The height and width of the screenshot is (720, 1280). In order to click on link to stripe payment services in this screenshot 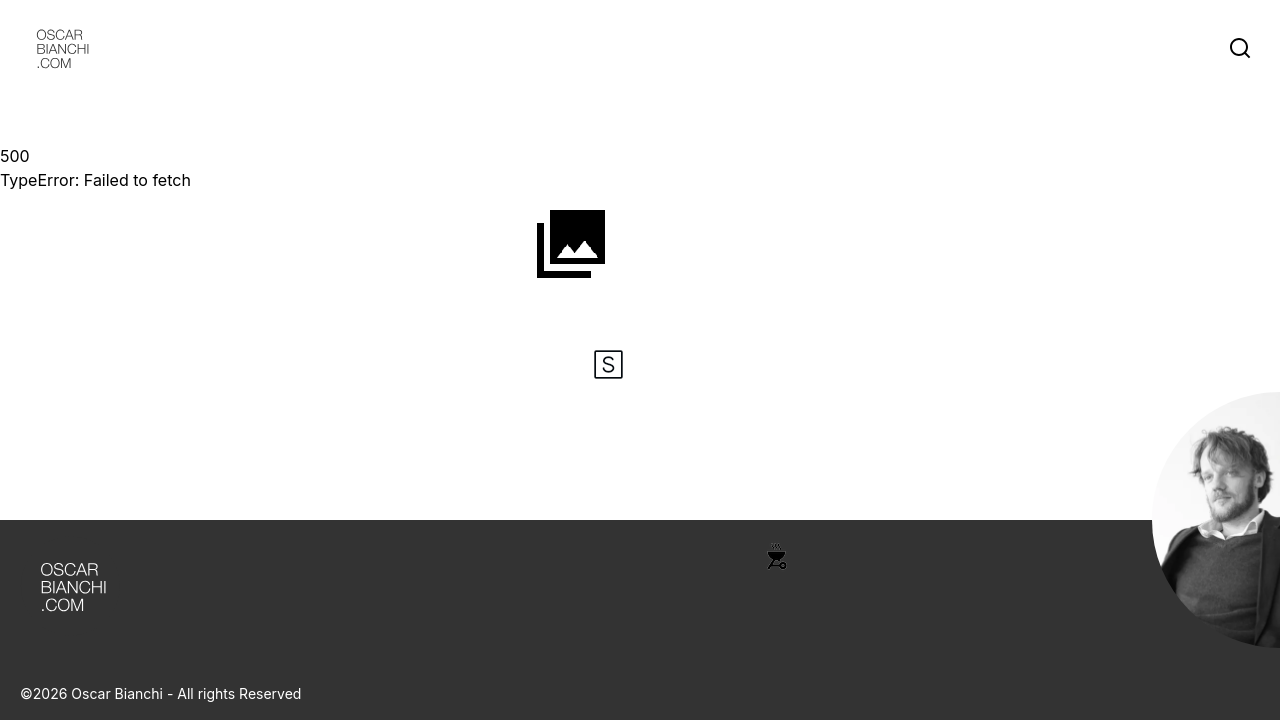, I will do `click(608, 364)`.